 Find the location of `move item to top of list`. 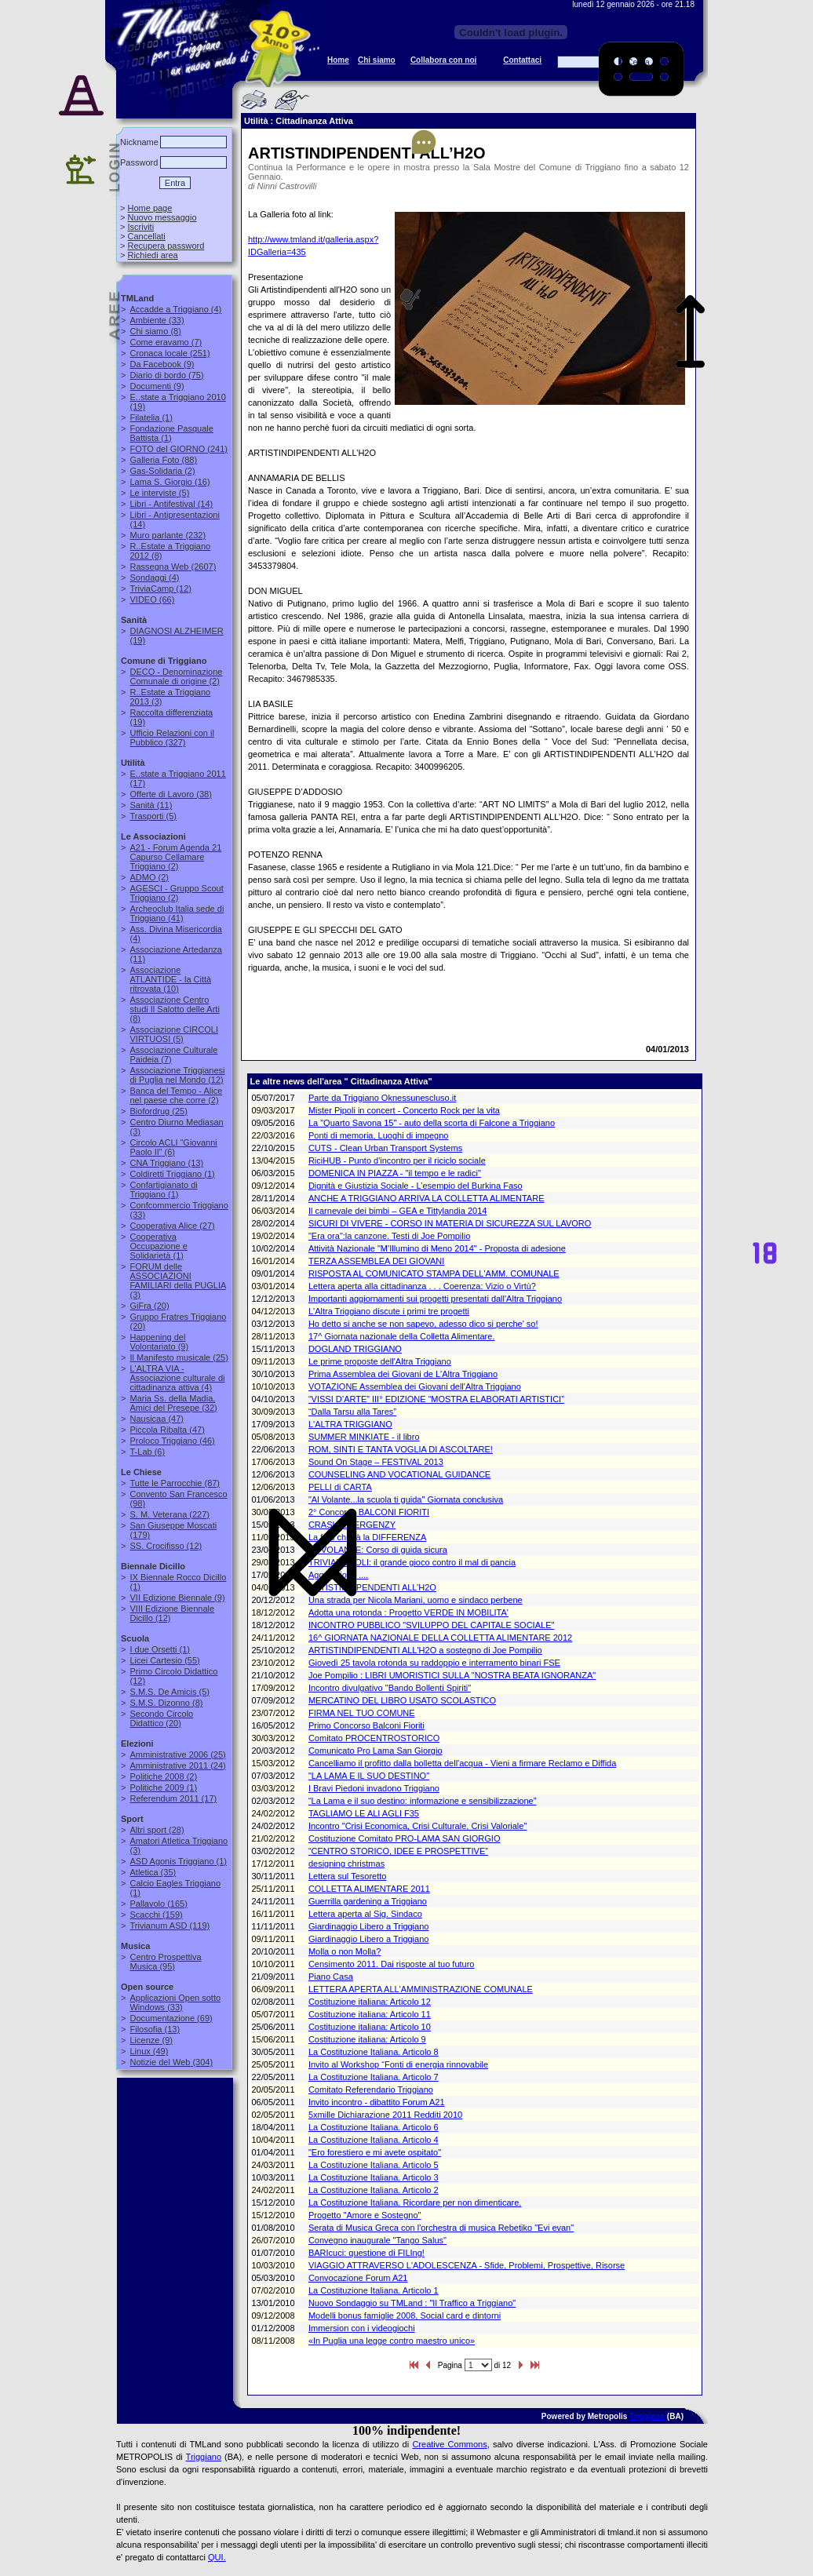

move item to top of list is located at coordinates (690, 331).